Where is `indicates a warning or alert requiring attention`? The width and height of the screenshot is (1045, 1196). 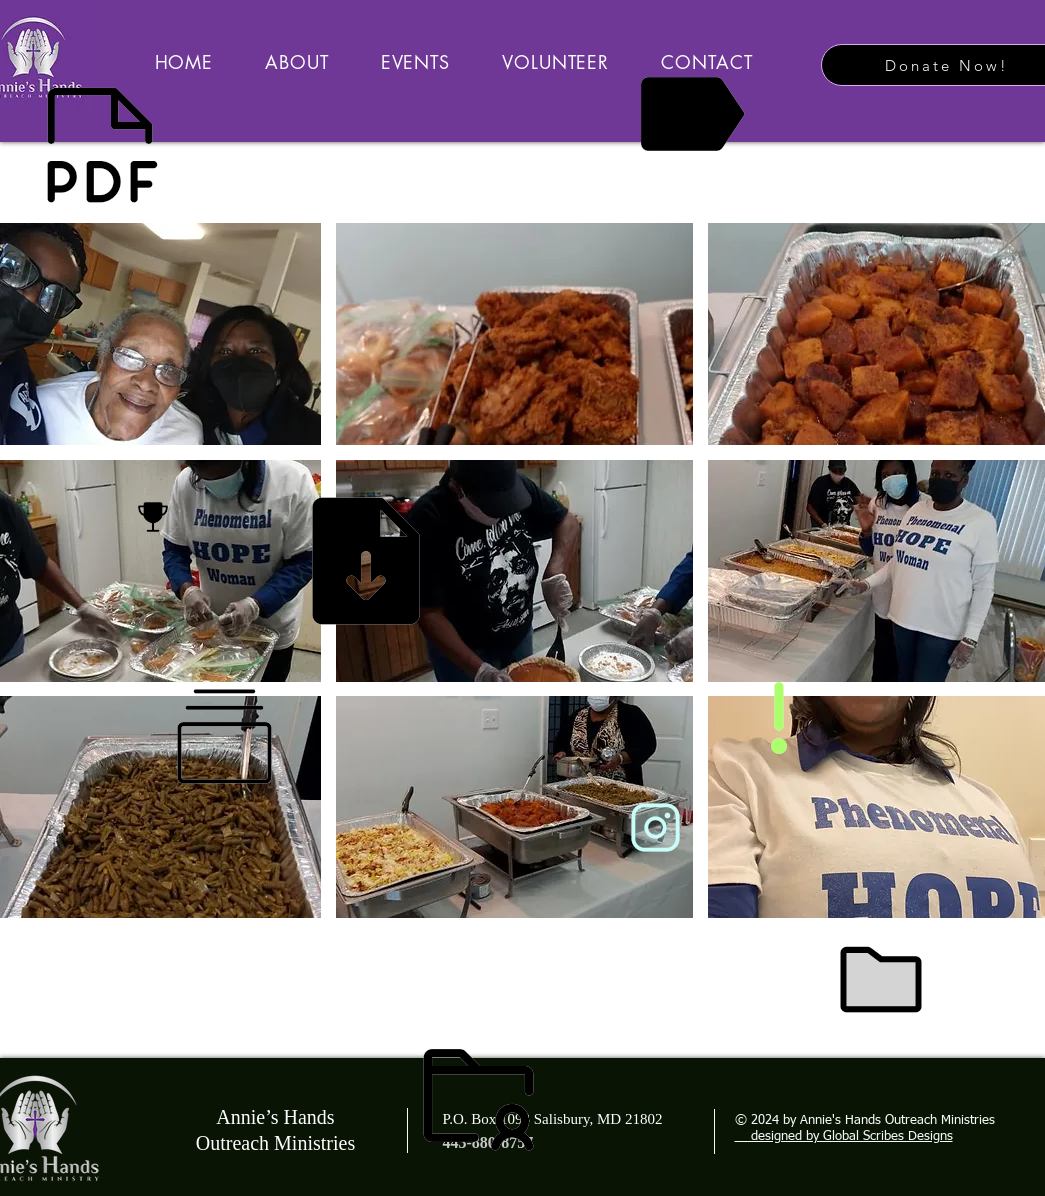 indicates a warning or alert requiring attention is located at coordinates (779, 718).